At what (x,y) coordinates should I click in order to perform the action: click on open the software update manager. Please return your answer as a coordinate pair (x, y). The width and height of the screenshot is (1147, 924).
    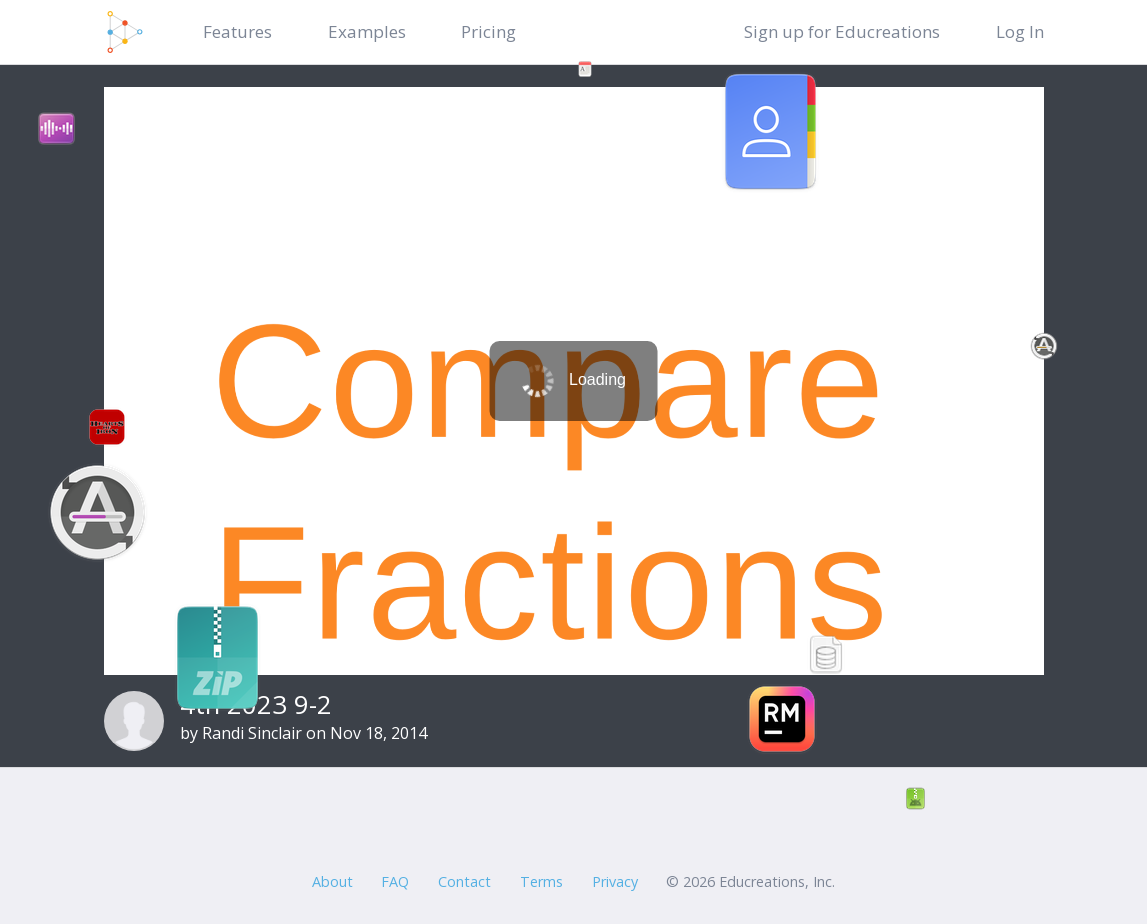
    Looking at the image, I should click on (97, 512).